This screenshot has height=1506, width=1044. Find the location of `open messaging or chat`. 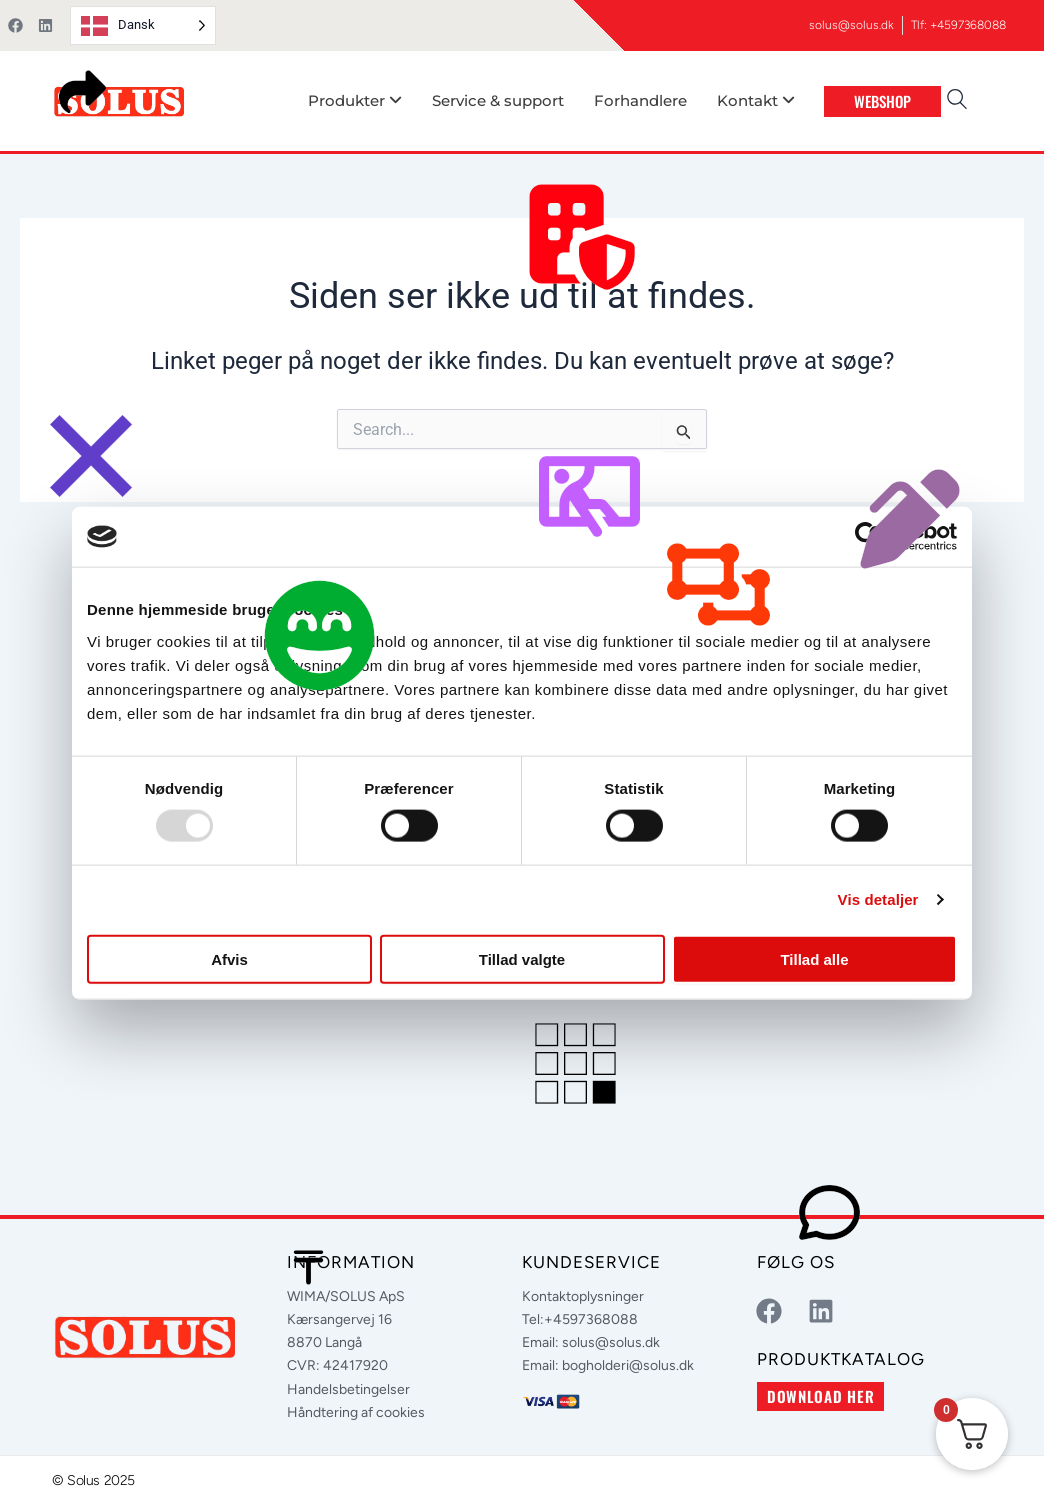

open messaging or chat is located at coordinates (829, 1212).